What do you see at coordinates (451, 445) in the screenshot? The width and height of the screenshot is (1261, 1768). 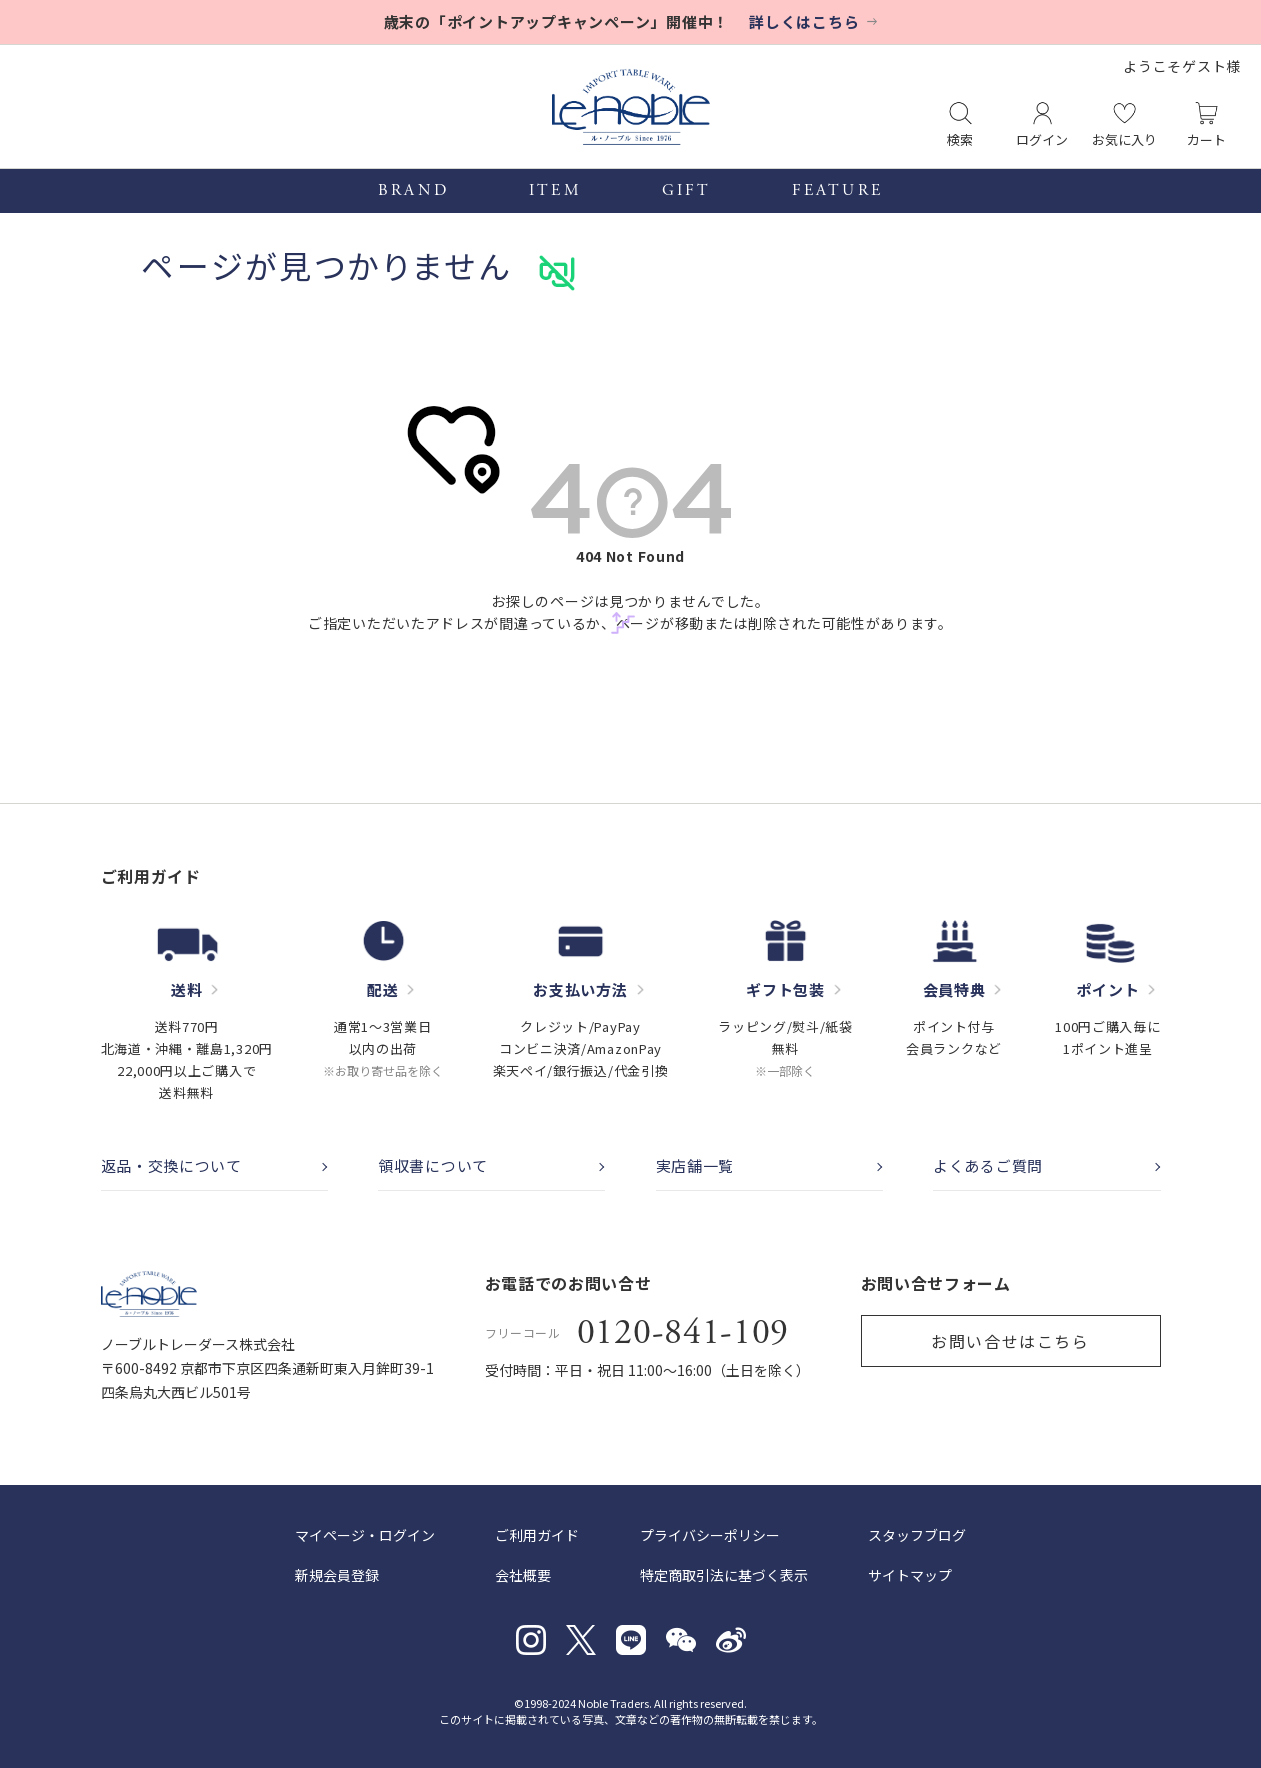 I see `save this location to favorites` at bounding box center [451, 445].